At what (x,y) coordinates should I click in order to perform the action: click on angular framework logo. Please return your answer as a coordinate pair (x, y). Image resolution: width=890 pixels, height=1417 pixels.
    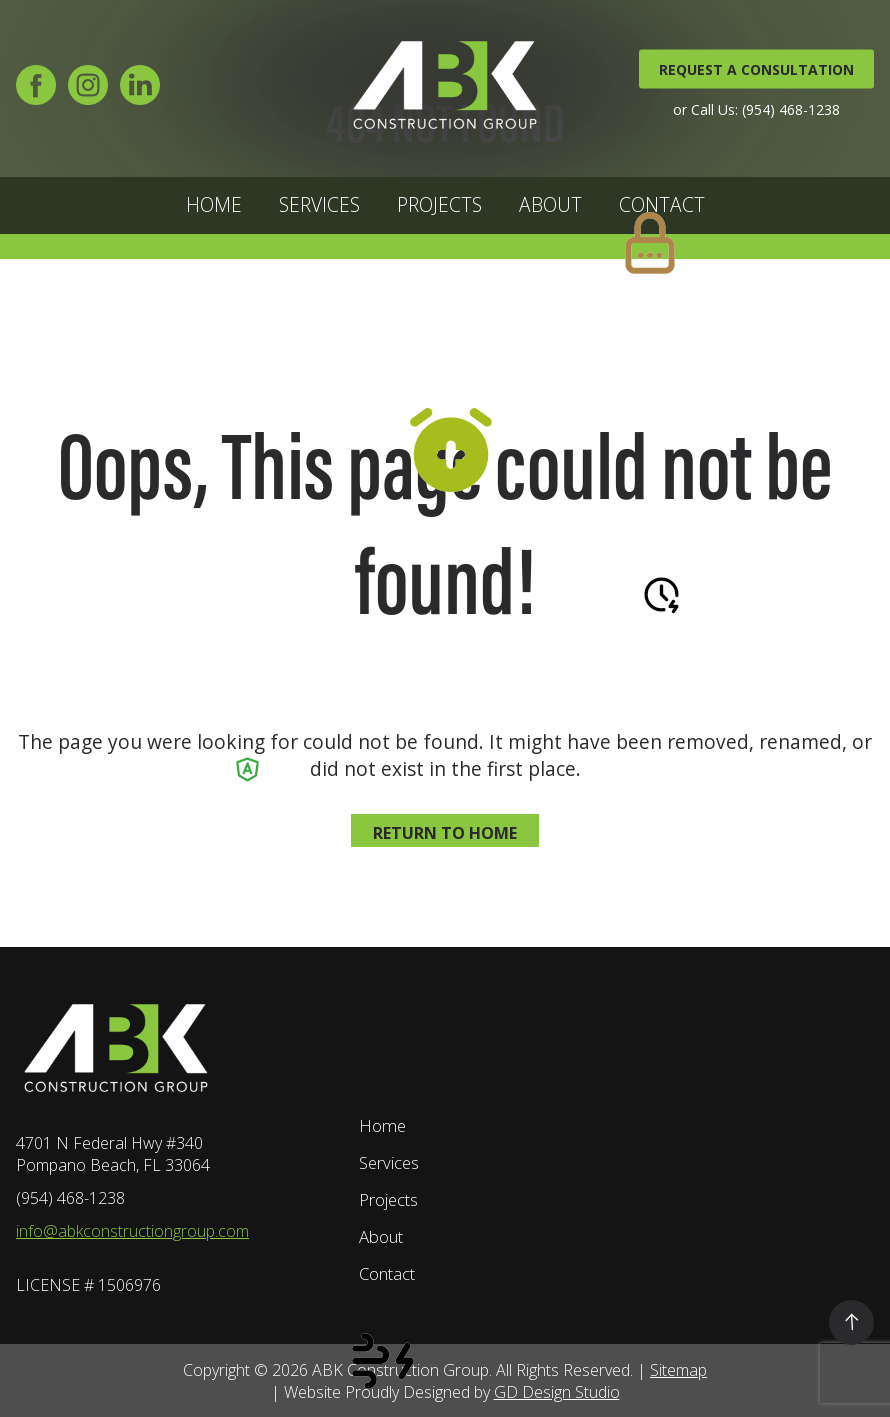
    Looking at the image, I should click on (247, 769).